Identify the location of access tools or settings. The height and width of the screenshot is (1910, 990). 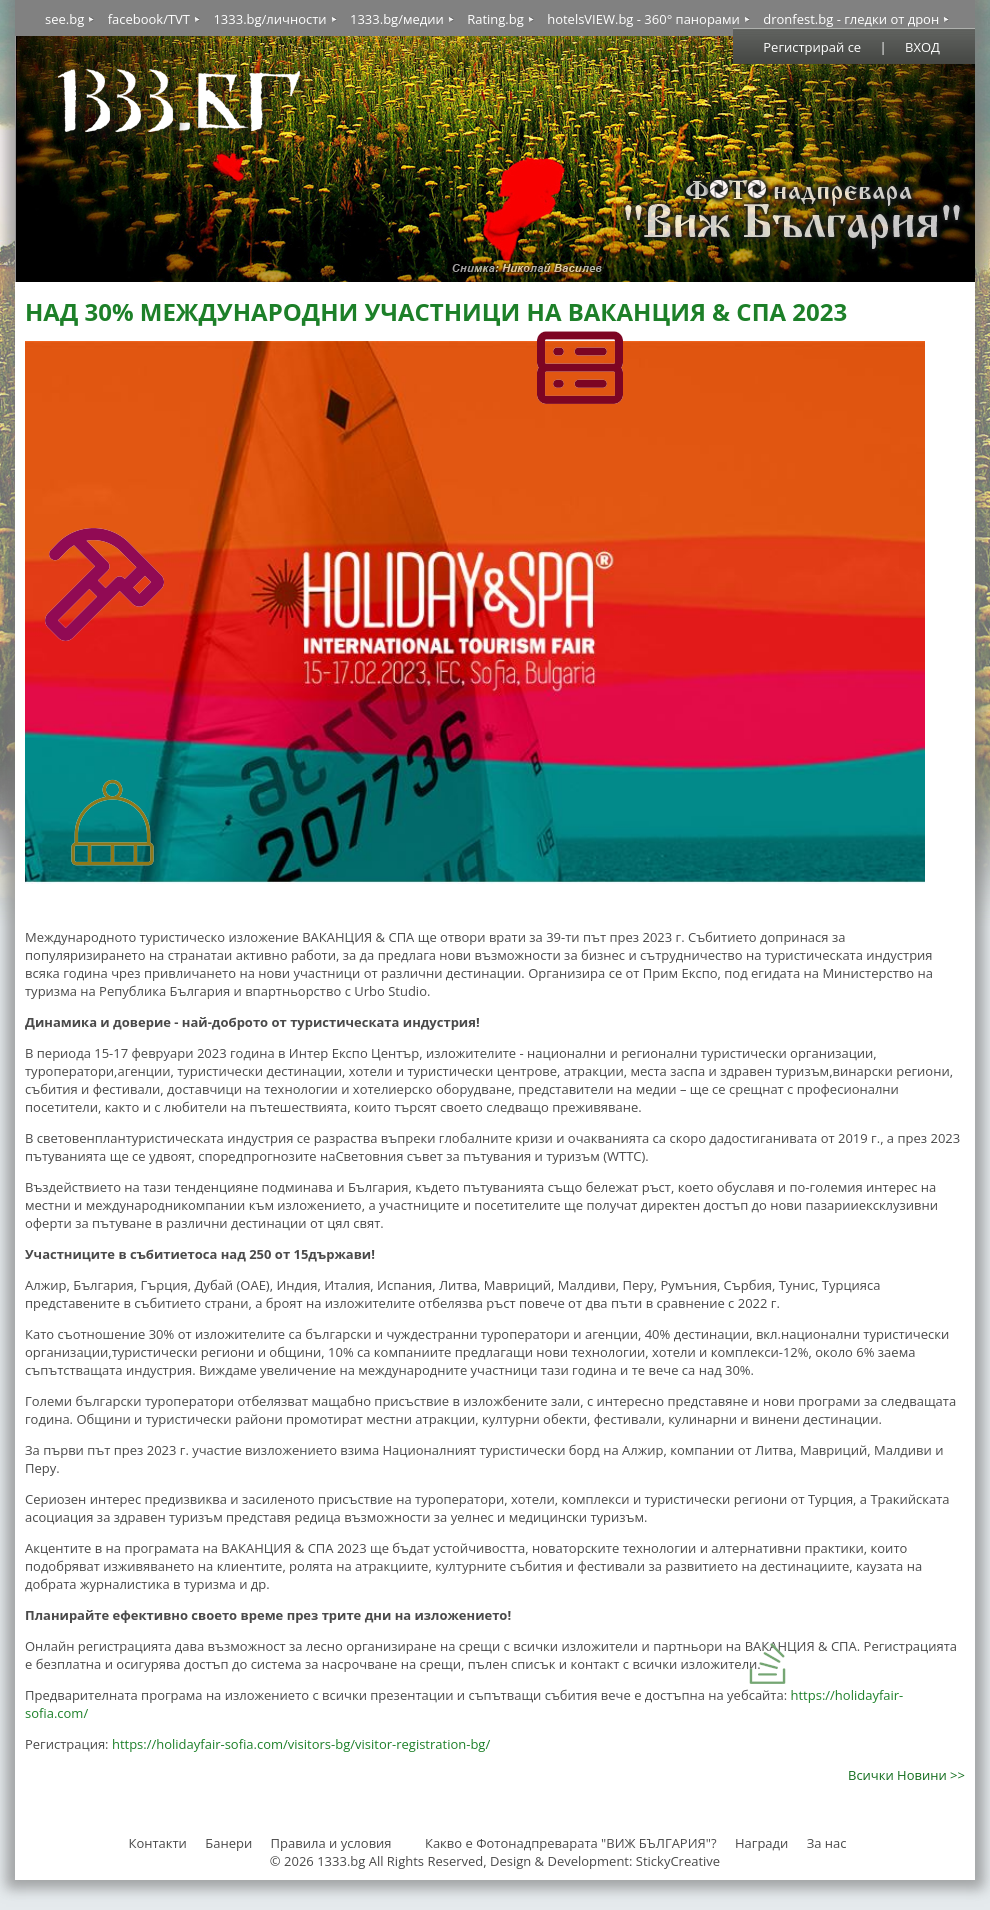
(99, 586).